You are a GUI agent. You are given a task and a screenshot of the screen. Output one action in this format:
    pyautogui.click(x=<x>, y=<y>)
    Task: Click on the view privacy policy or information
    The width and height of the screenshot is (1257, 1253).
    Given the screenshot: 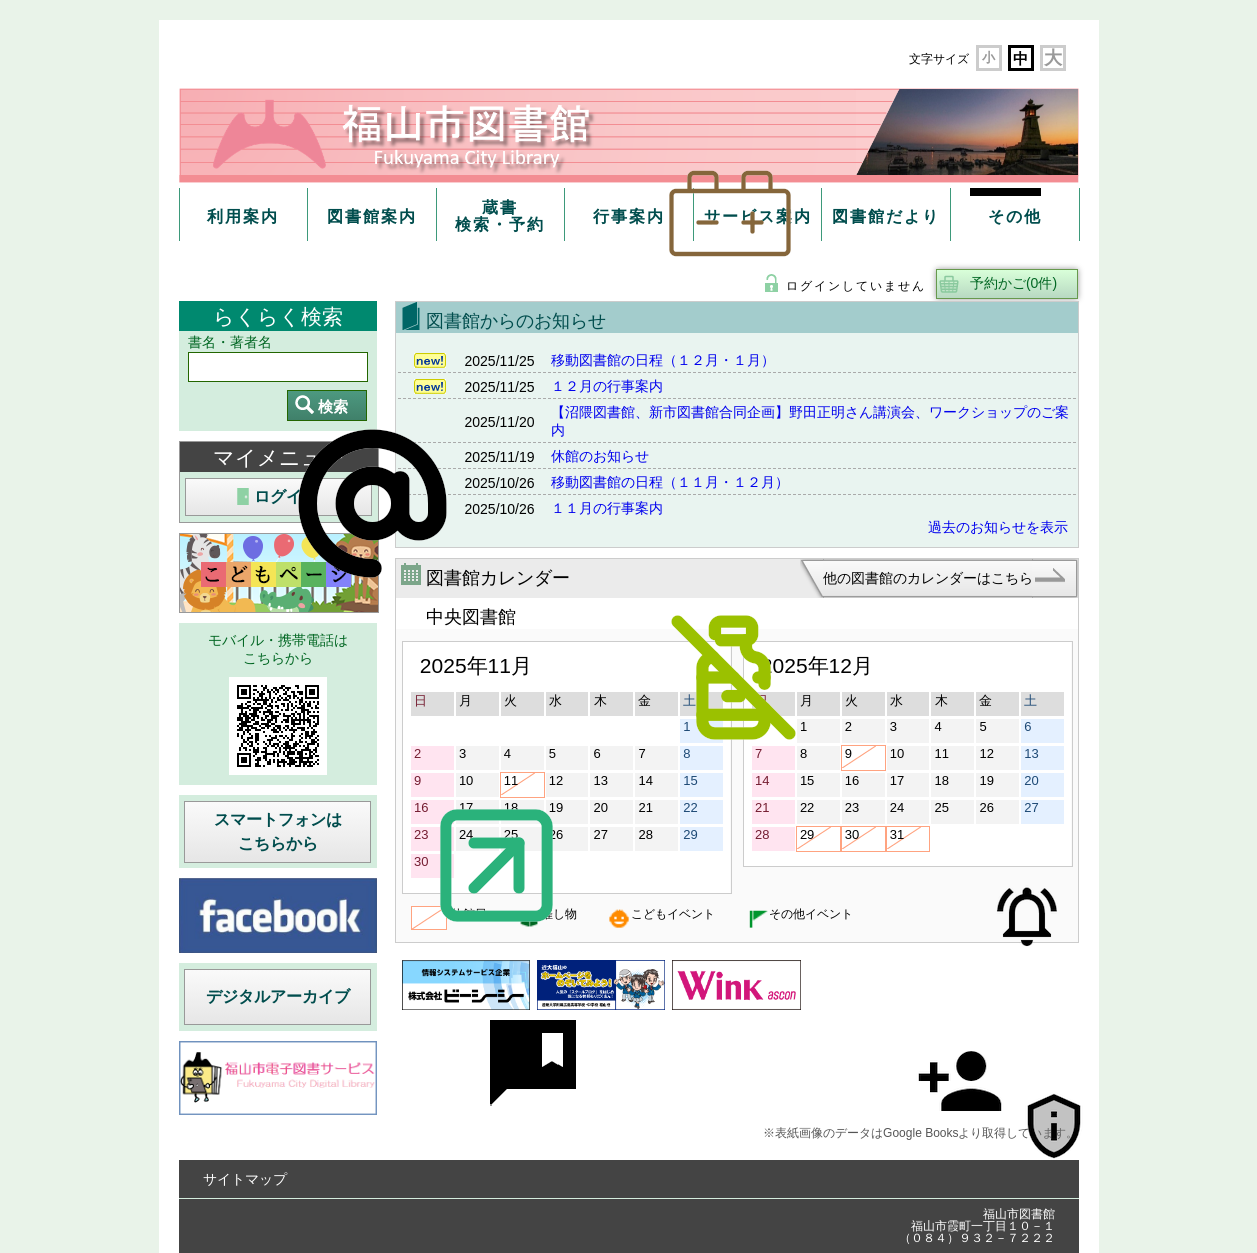 What is the action you would take?
    pyautogui.click(x=1054, y=1126)
    